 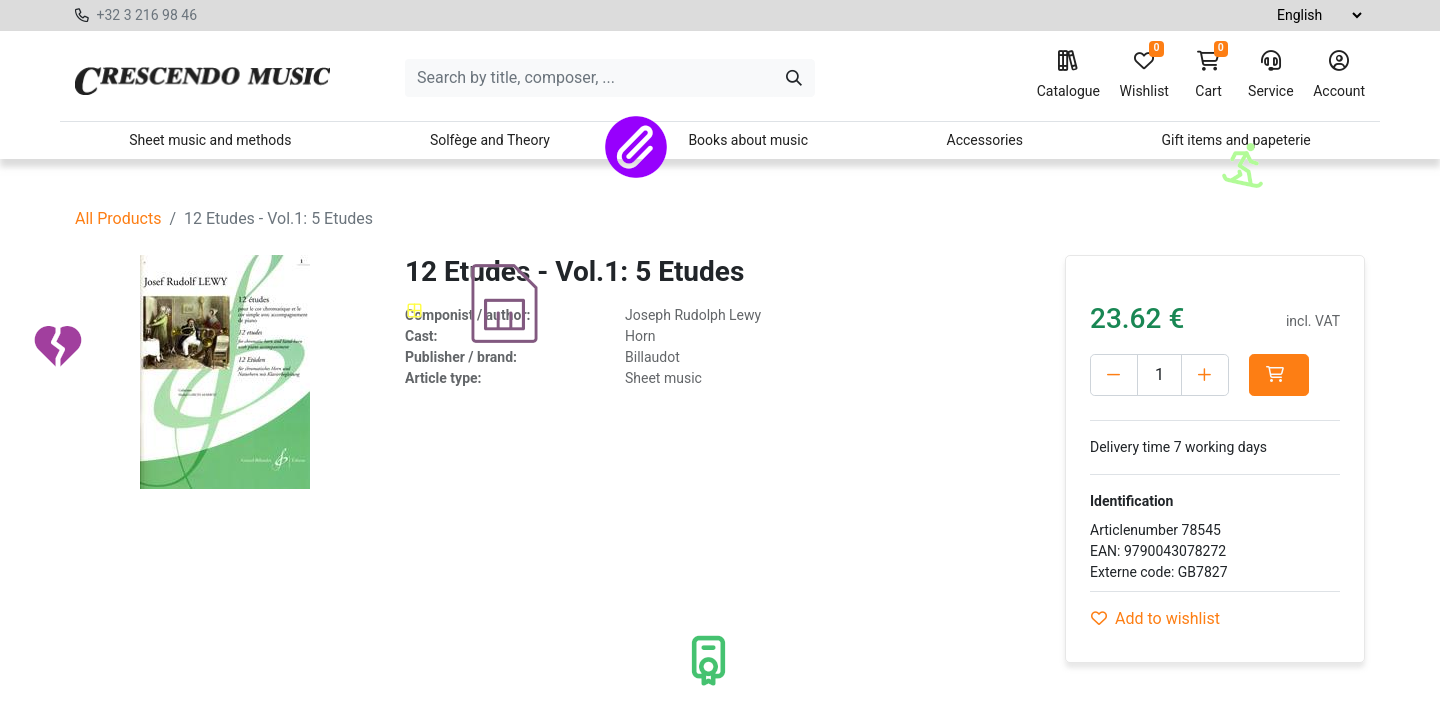 I want to click on view certificate or credential details, so click(x=708, y=659).